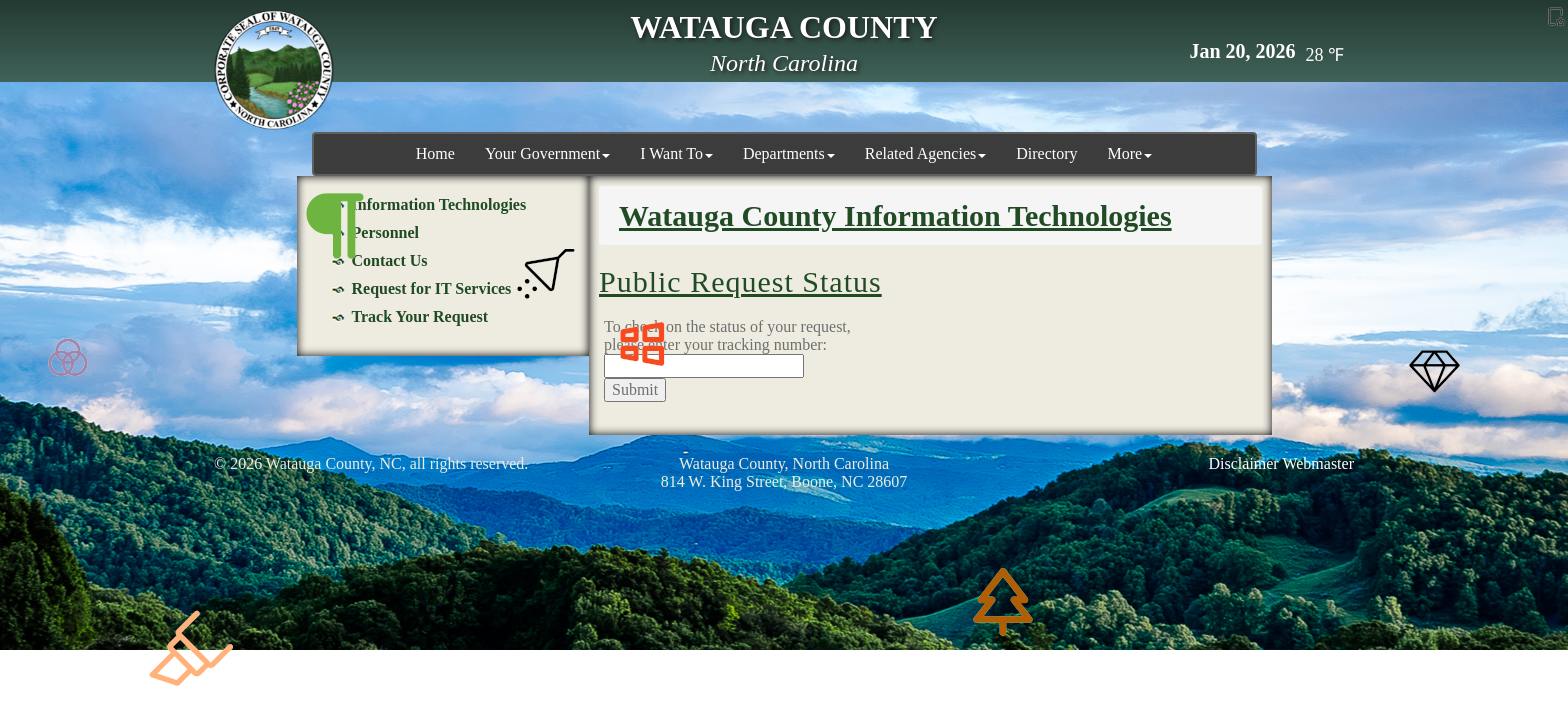  What do you see at coordinates (68, 358) in the screenshot?
I see `indicates overlapping or shared data between three sets` at bounding box center [68, 358].